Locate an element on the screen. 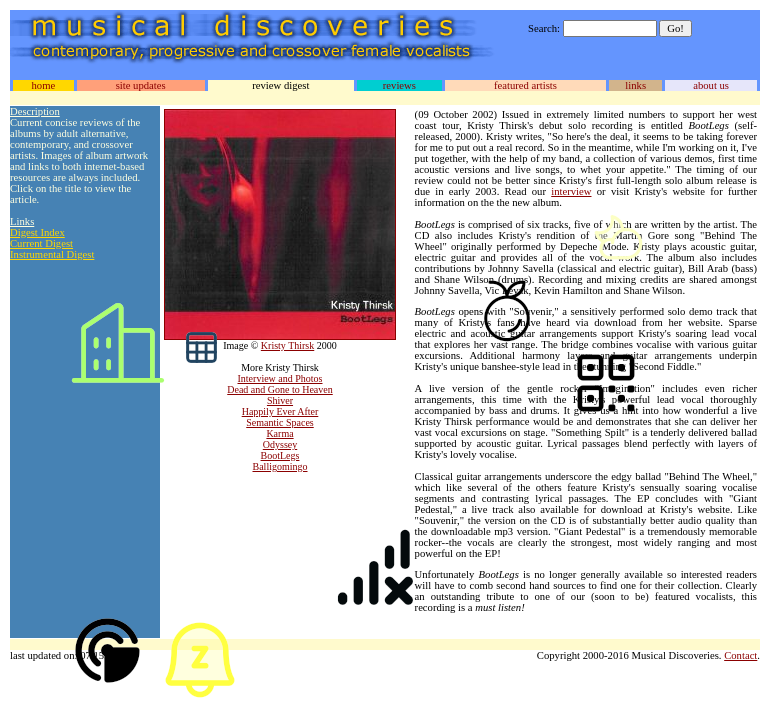 This screenshot has width=760, height=720. indicates nighttime or evening weather conditions is located at coordinates (617, 239).